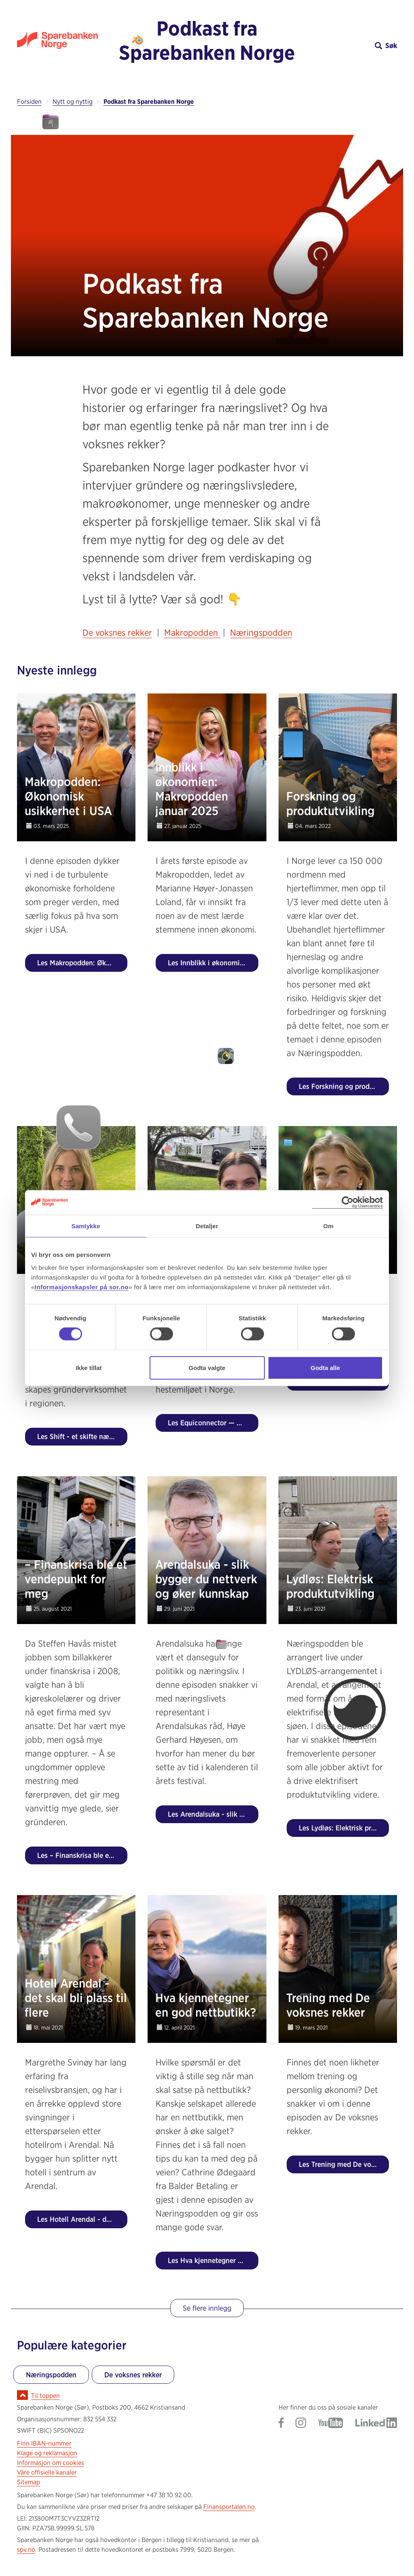 This screenshot has width=414, height=2576. Describe the element at coordinates (168, 1149) in the screenshot. I see `open baobab disk usage analyzer` at that location.